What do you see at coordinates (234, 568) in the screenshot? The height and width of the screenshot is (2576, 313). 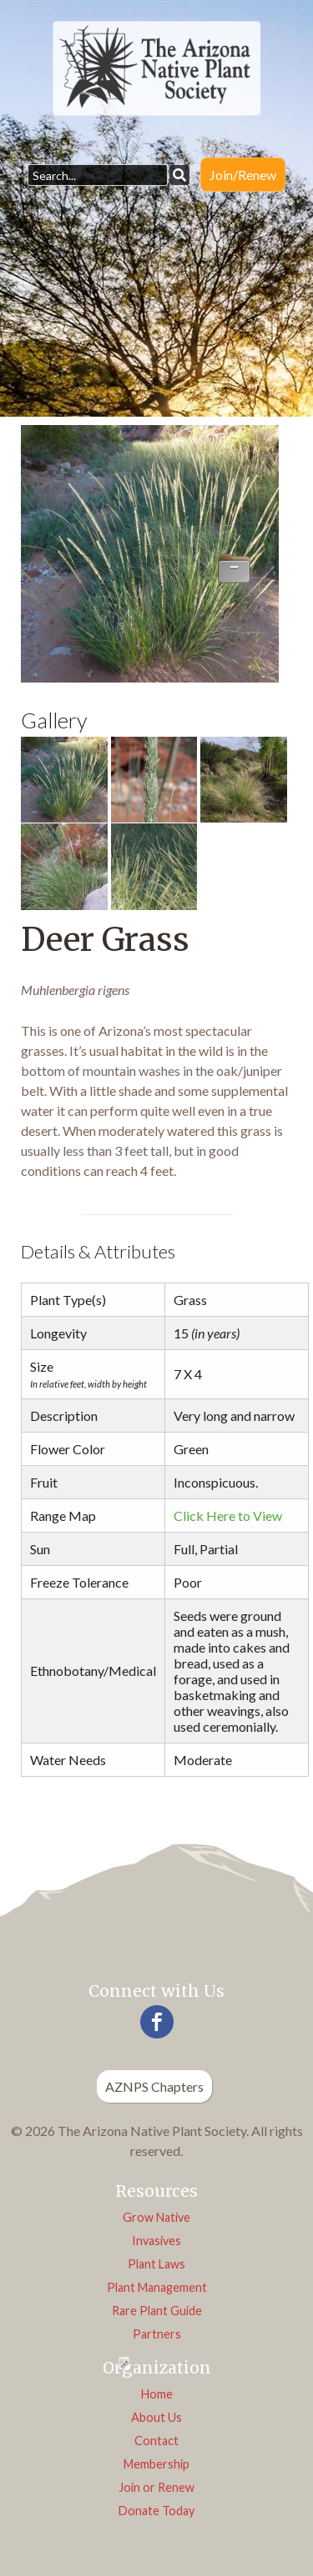 I see `open the file manager application` at bounding box center [234, 568].